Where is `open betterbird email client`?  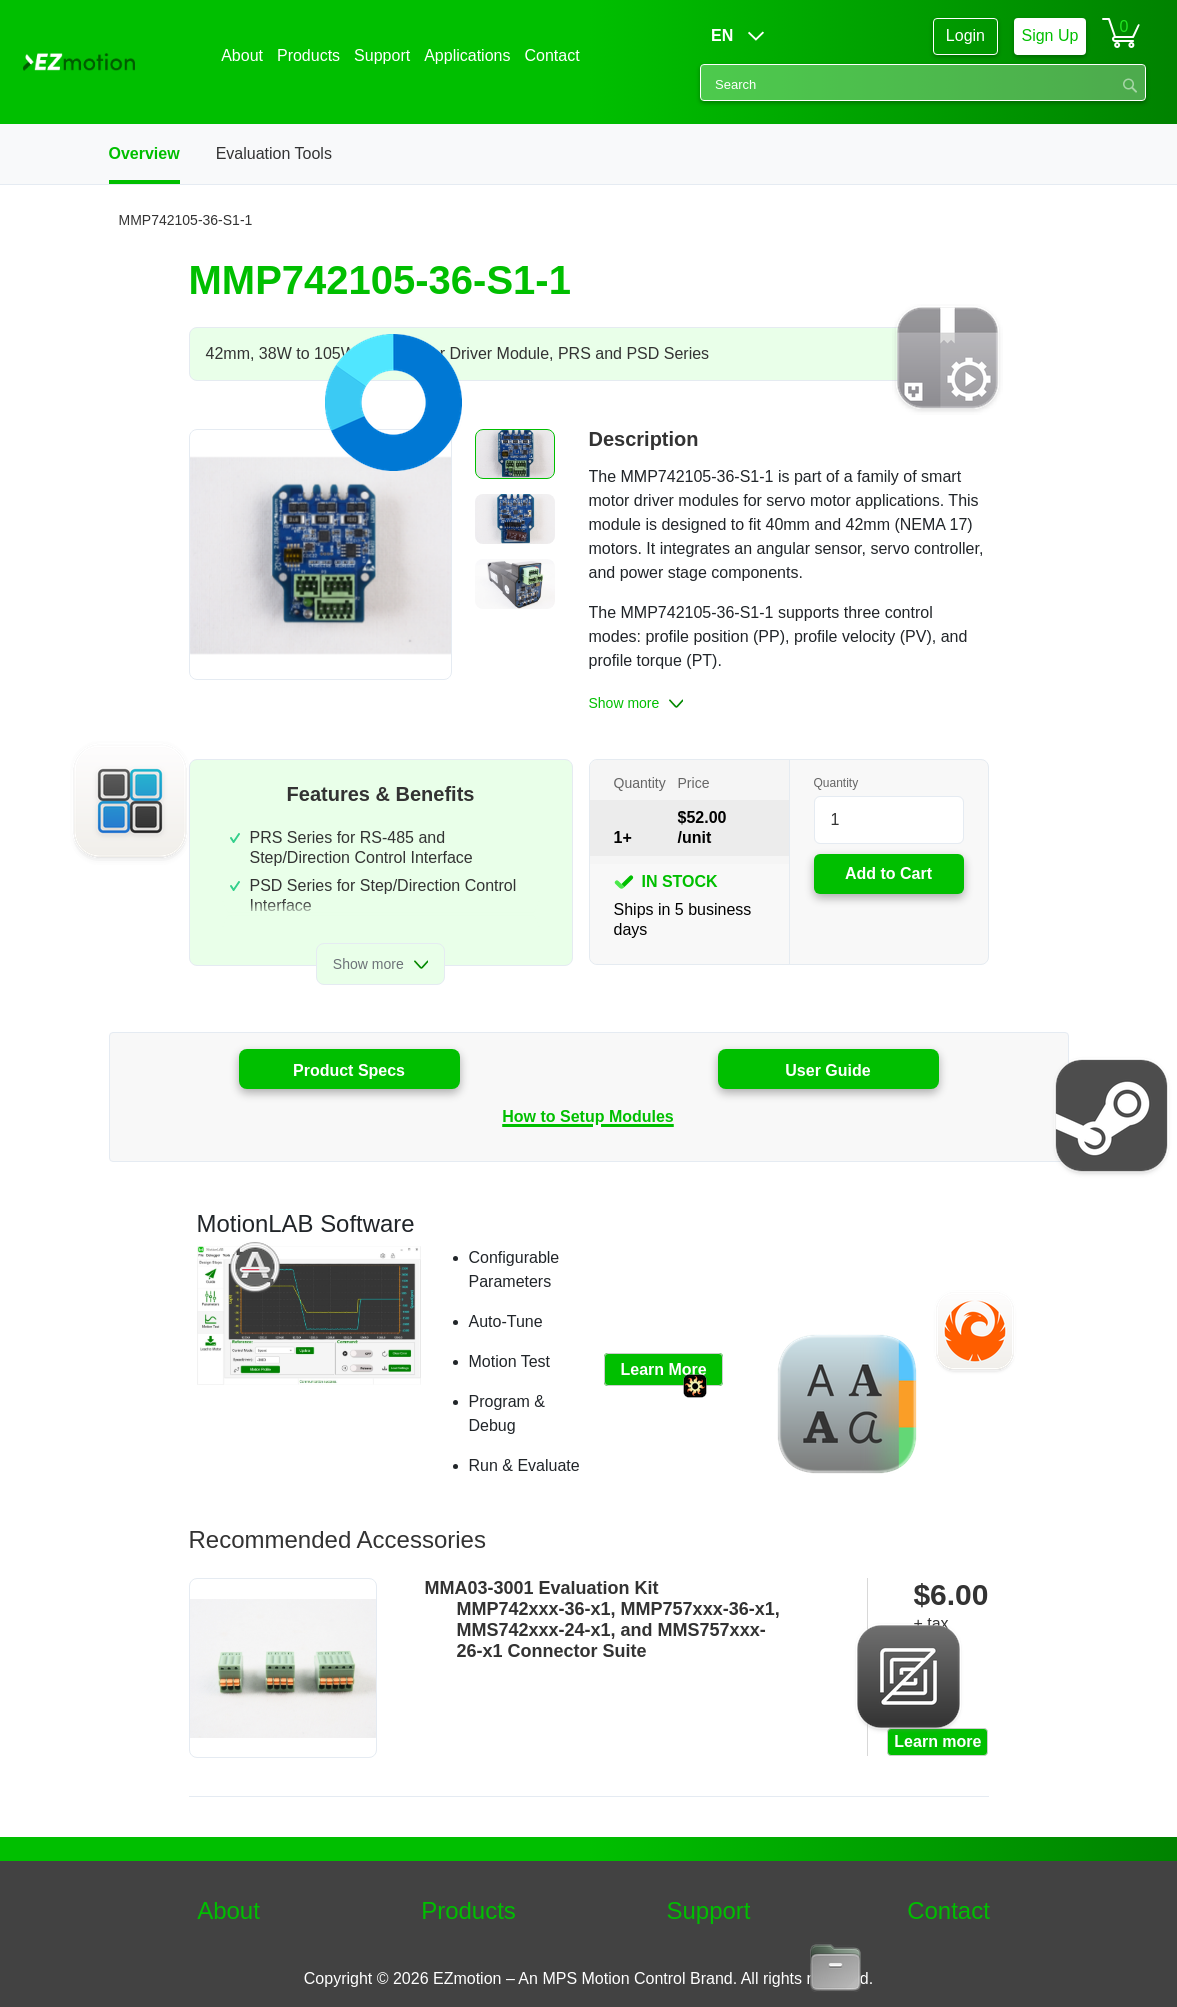
open betterbird email client is located at coordinates (975, 1331).